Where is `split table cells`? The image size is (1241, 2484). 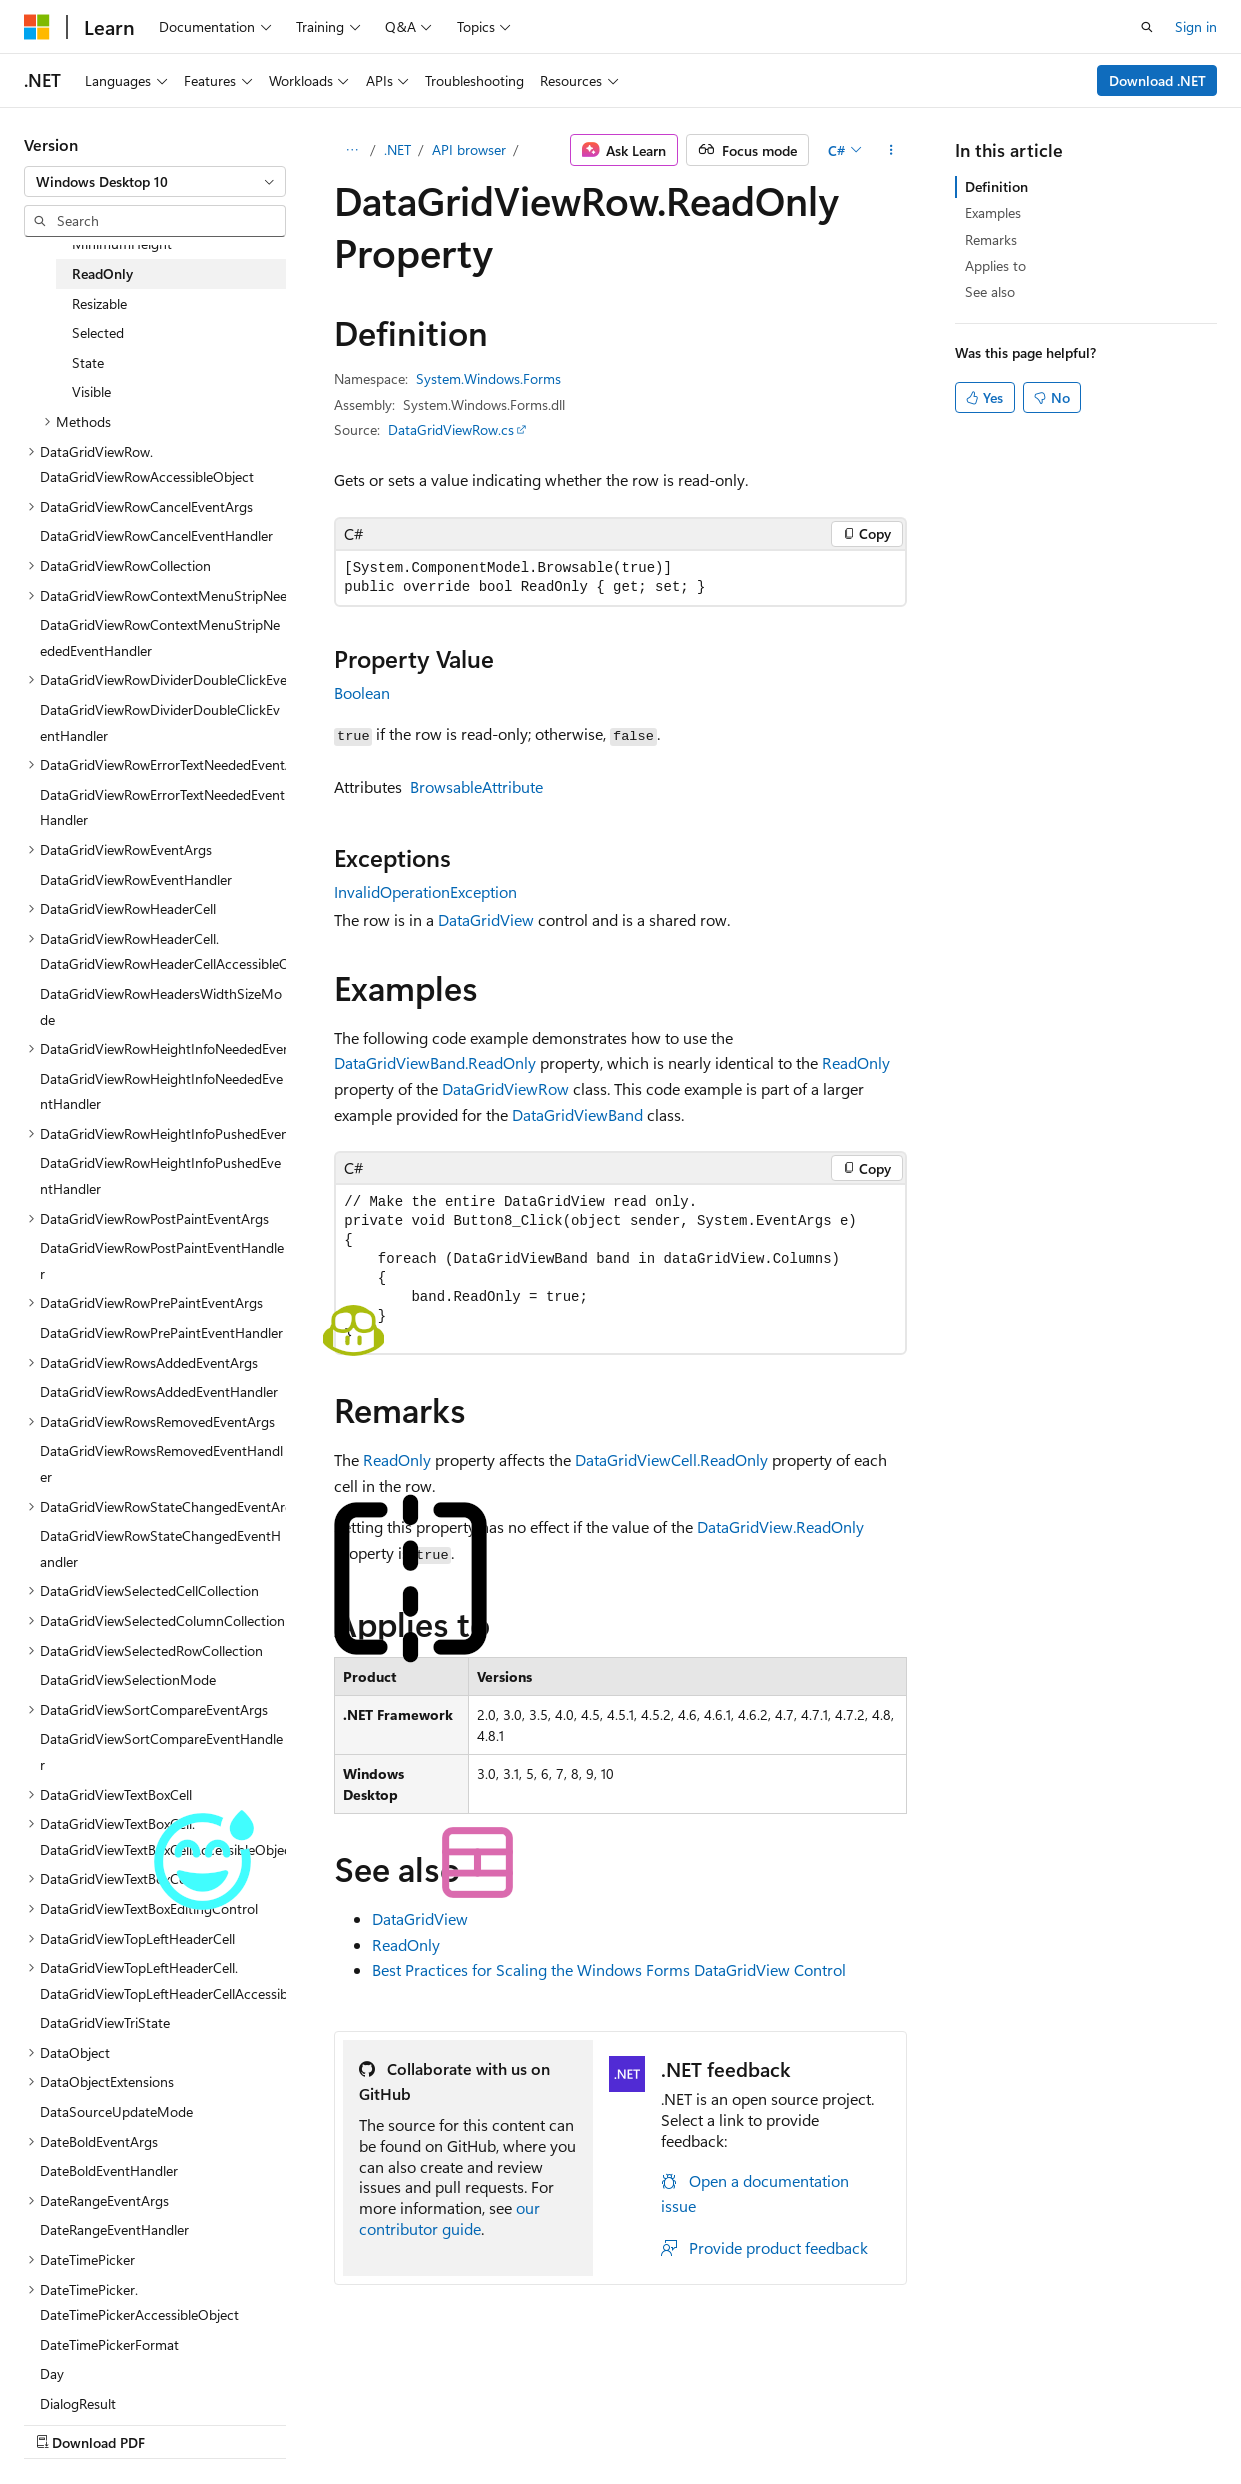
split table cells is located at coordinates (477, 1862).